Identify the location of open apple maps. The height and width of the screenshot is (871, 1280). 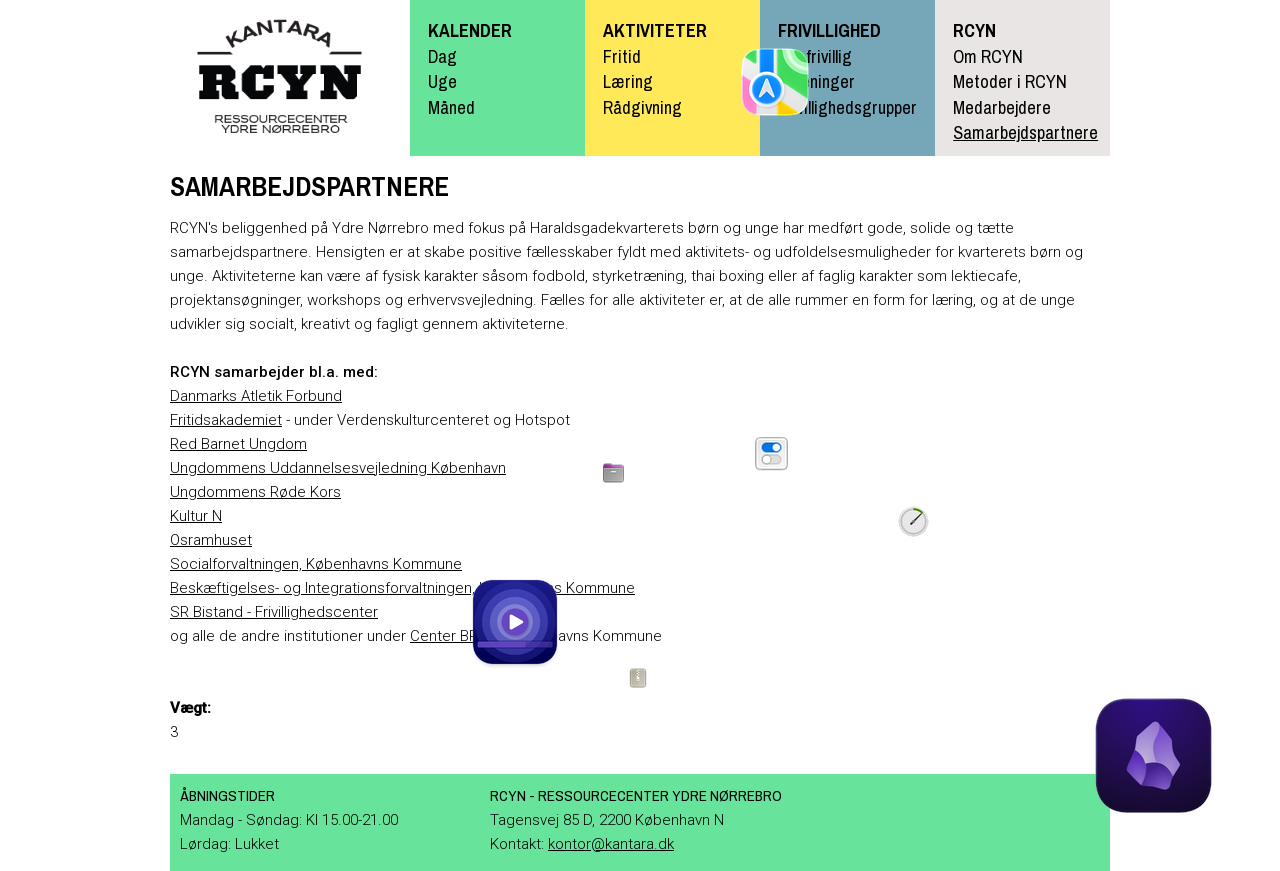
(775, 82).